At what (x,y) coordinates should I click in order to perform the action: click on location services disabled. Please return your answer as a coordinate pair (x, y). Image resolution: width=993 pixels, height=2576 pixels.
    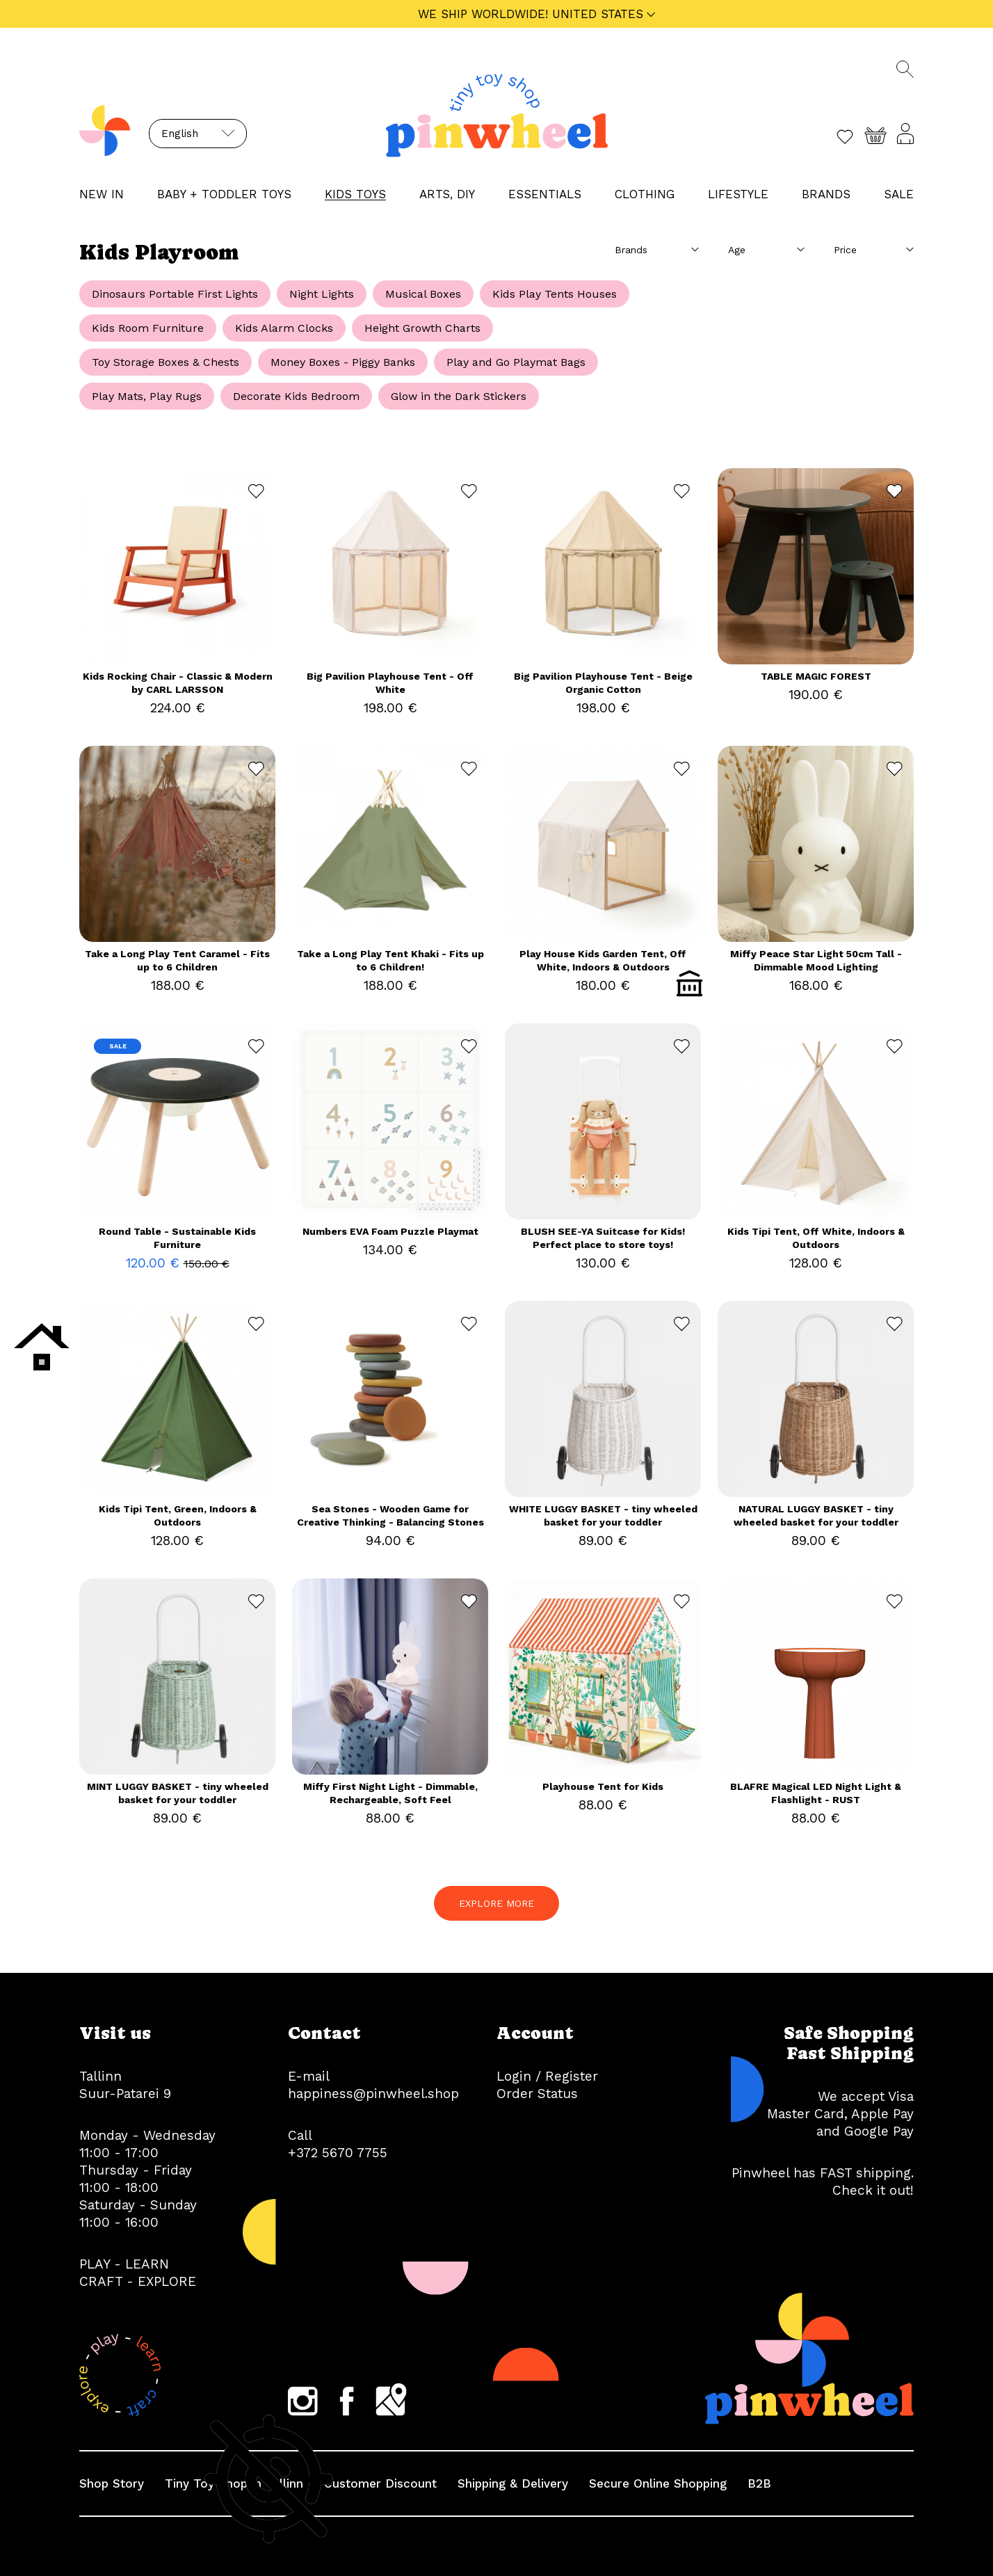
    Looking at the image, I should click on (268, 2479).